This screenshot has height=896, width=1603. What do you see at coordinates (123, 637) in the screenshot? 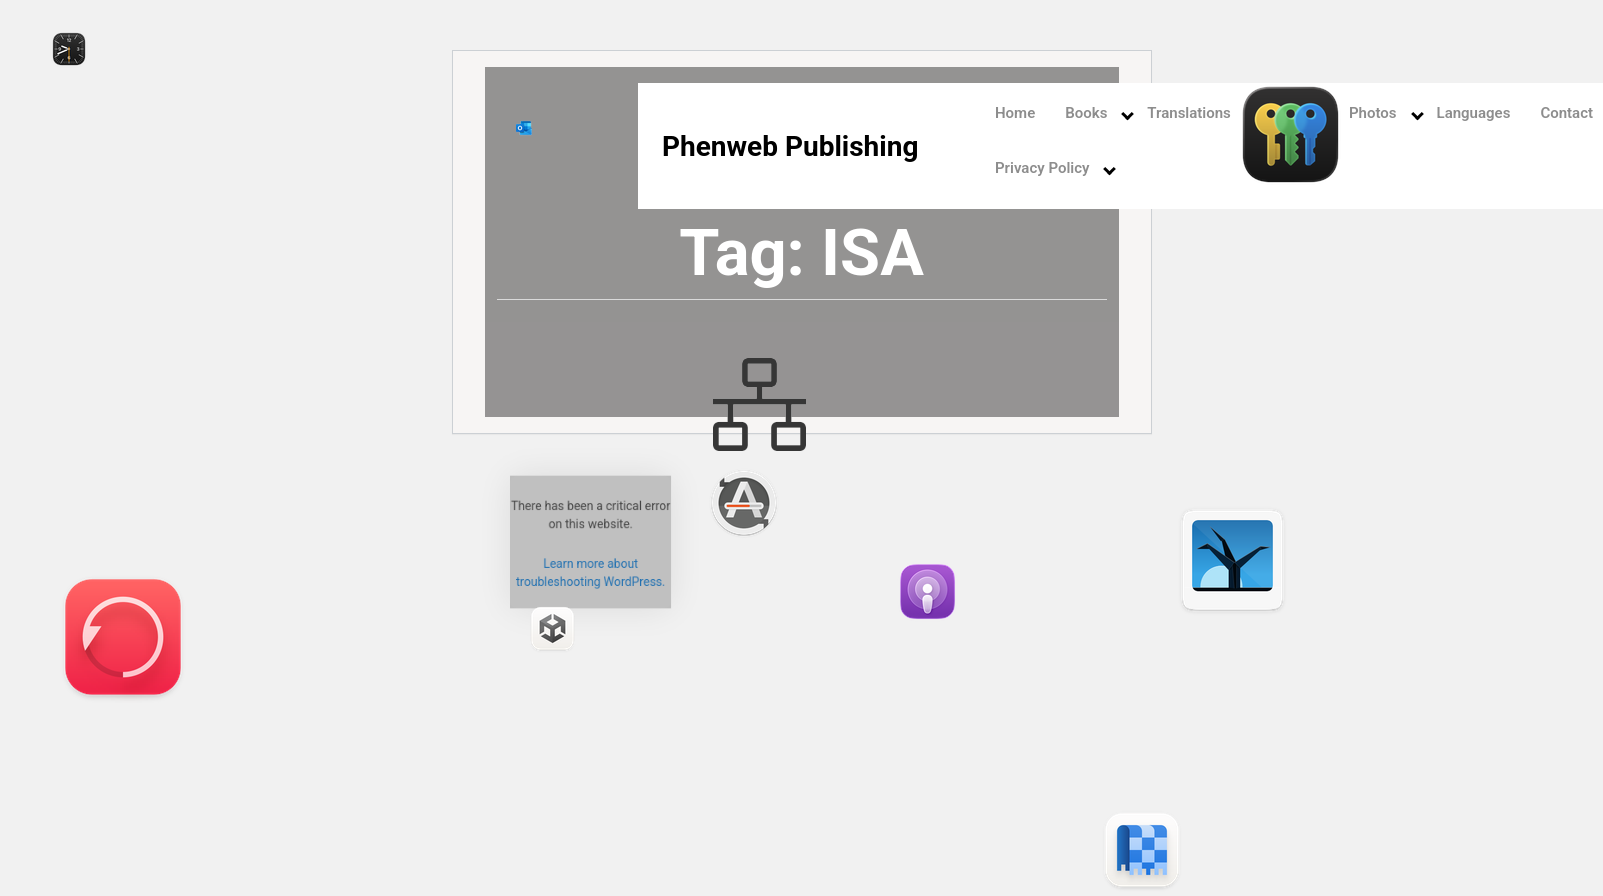
I see `open timeshift backup and restore utility` at bounding box center [123, 637].